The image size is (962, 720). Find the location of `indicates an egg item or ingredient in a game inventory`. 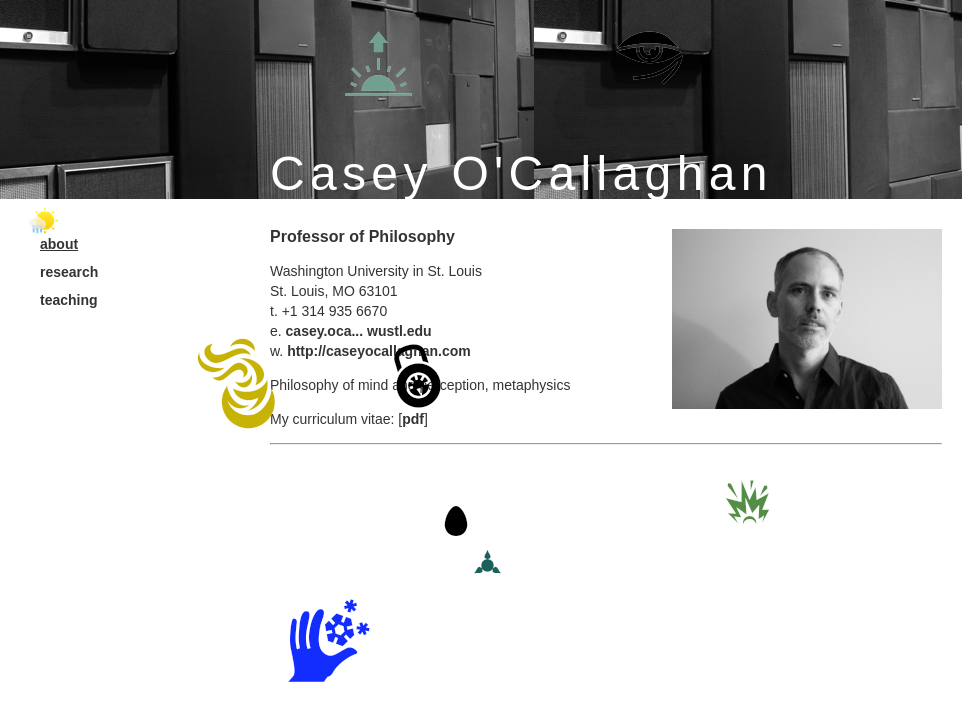

indicates an egg item or ingredient in a game inventory is located at coordinates (456, 521).